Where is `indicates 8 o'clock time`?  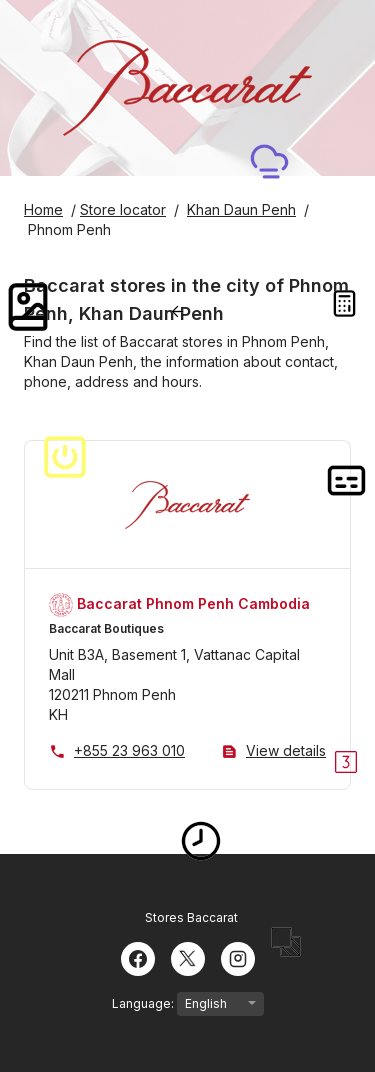 indicates 8 o'clock time is located at coordinates (201, 841).